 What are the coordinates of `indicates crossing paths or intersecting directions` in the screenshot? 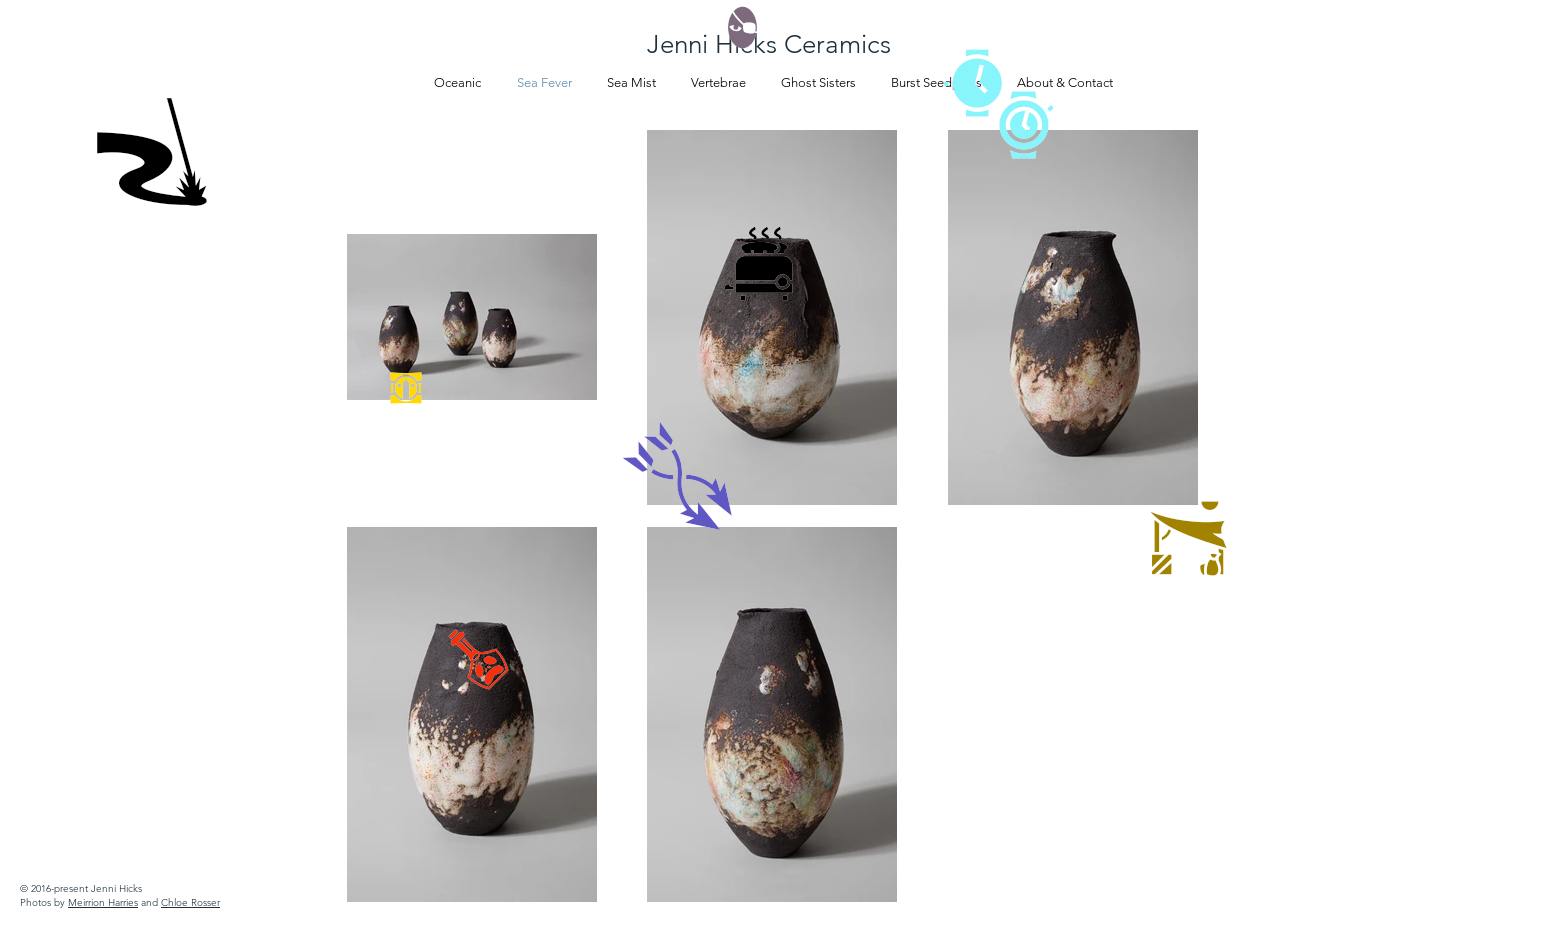 It's located at (676, 476).